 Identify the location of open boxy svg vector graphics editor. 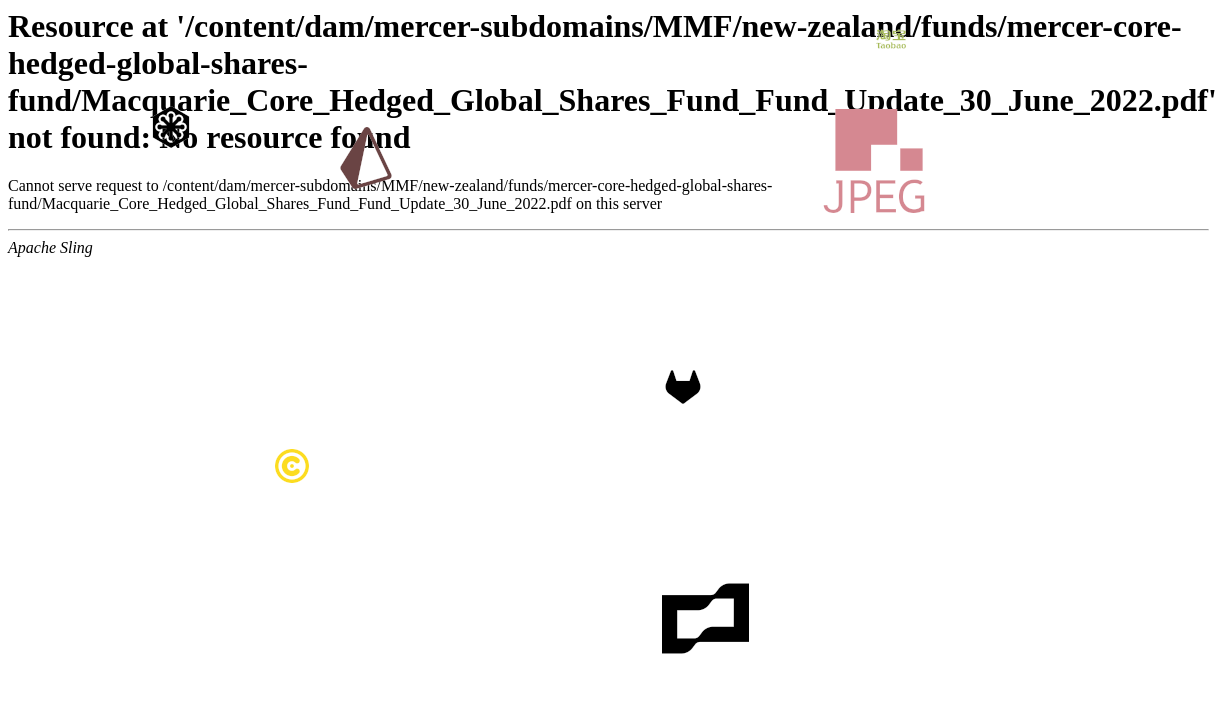
(171, 127).